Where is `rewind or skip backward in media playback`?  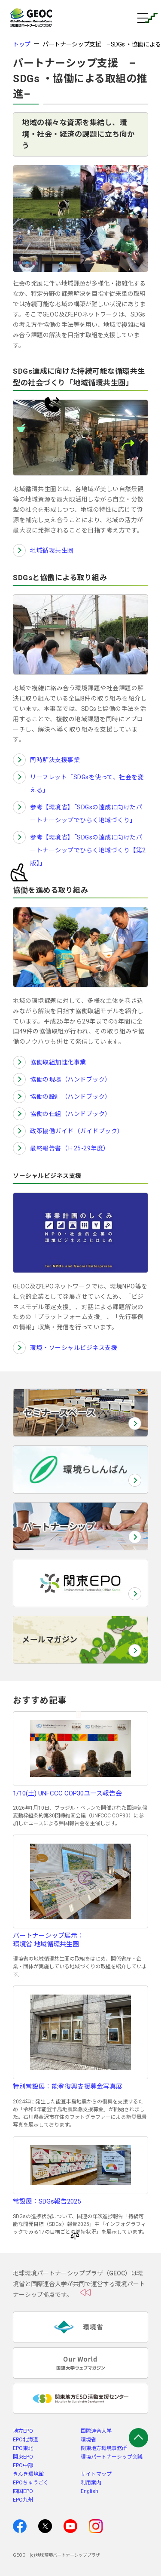
rewind or skip backward in media playback is located at coordinates (85, 2292).